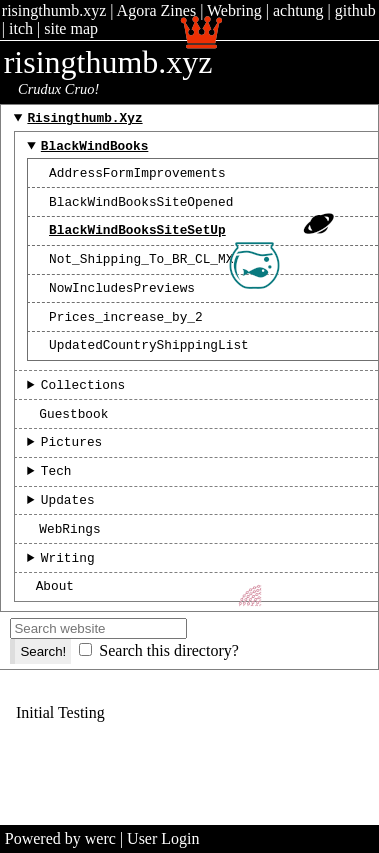  What do you see at coordinates (201, 33) in the screenshot?
I see `indicates premium or VIP membership status` at bounding box center [201, 33].